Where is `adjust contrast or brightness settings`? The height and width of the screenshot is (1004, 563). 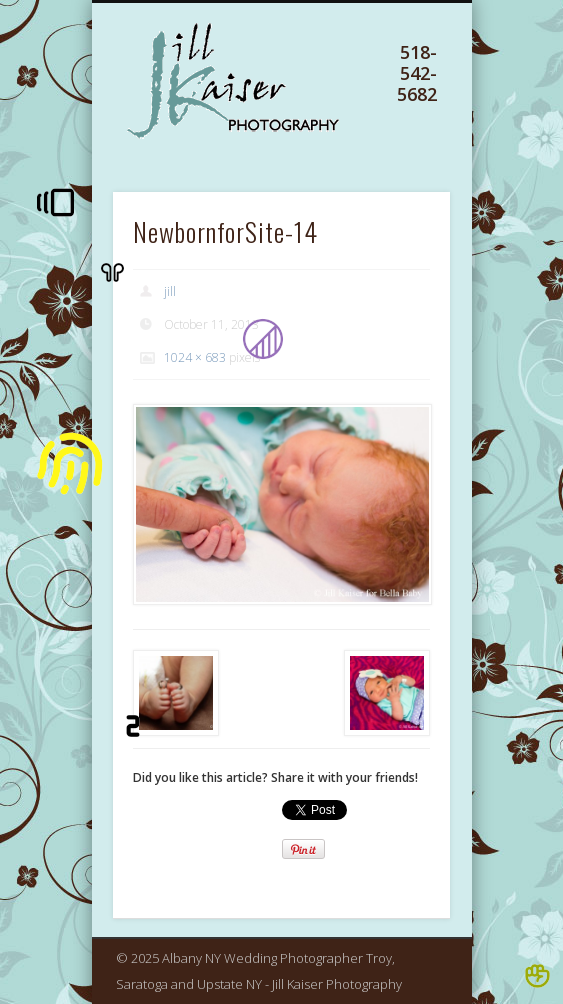 adjust contrast or brightness settings is located at coordinates (263, 339).